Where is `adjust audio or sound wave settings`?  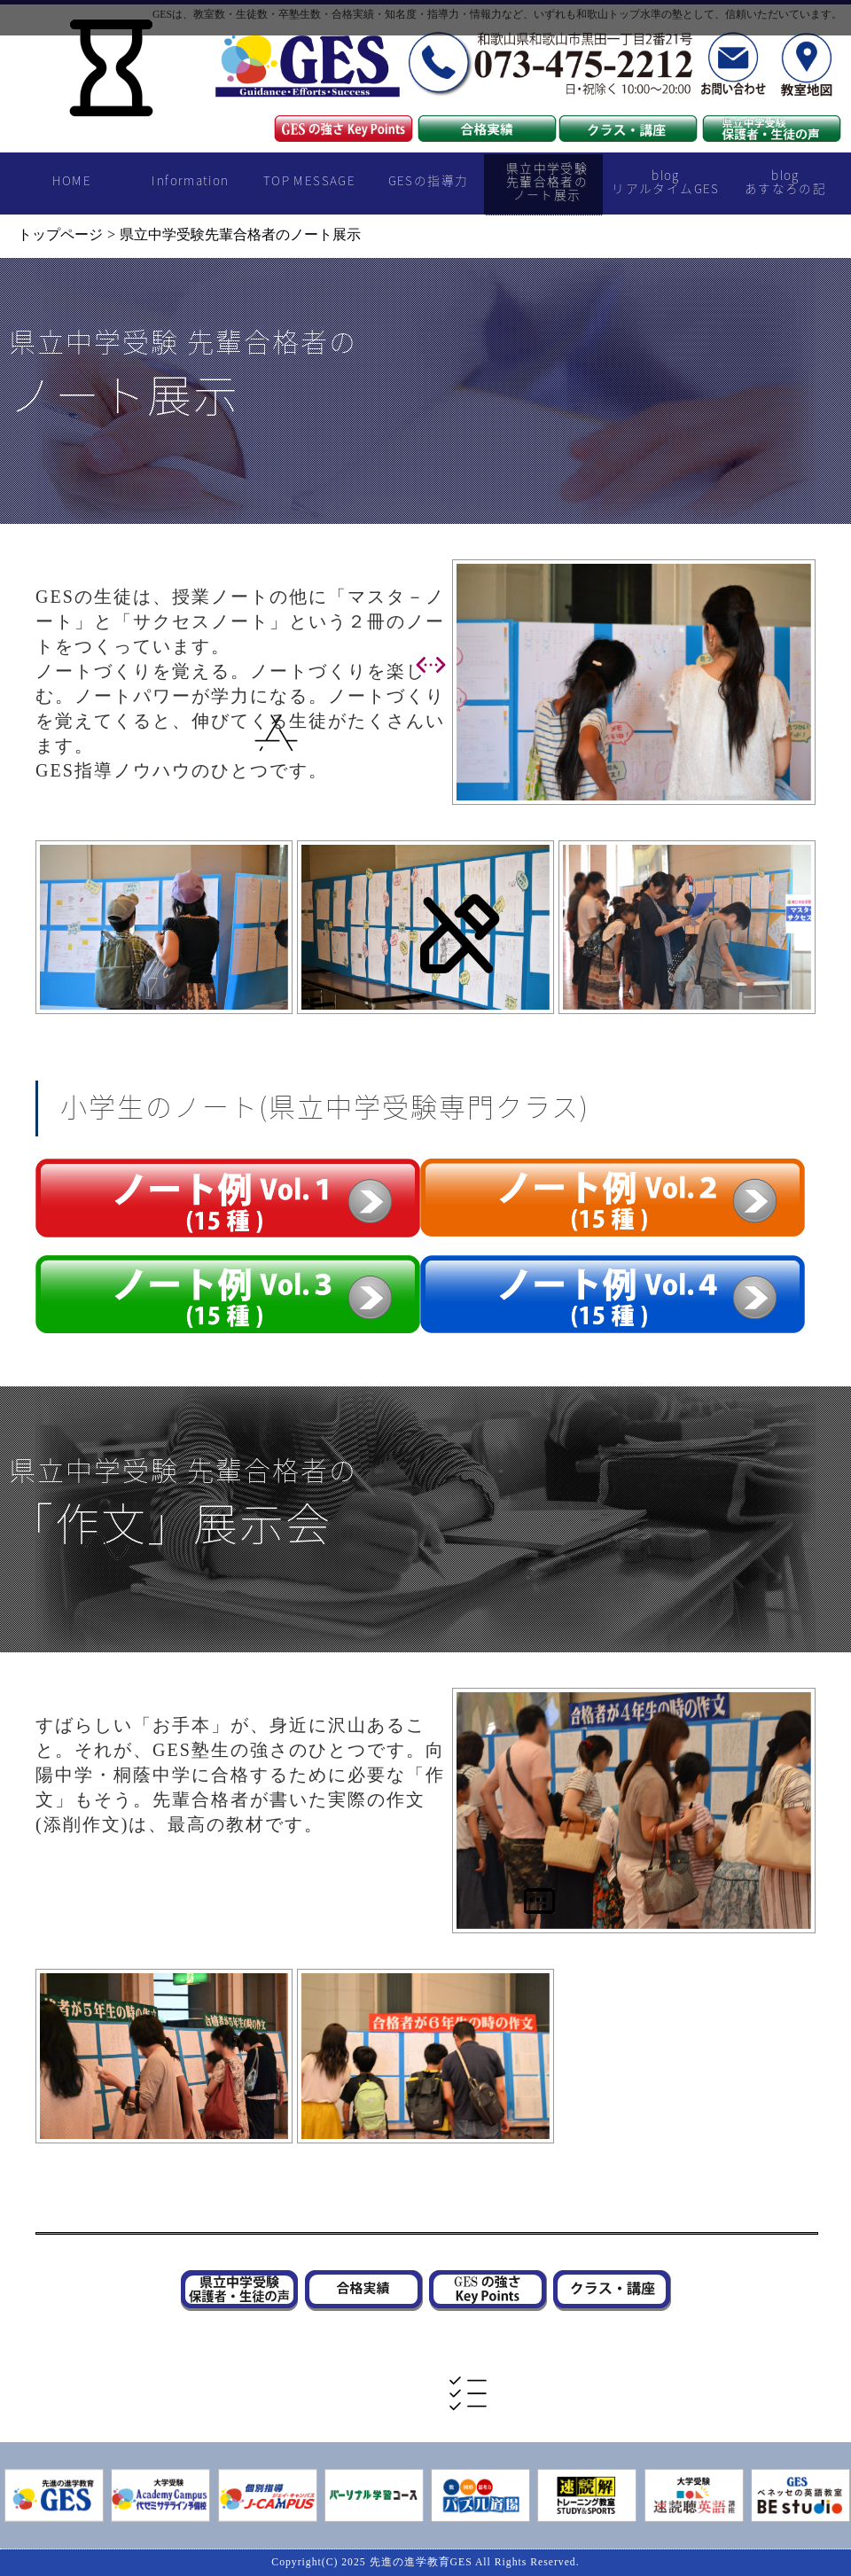 adjust audio or sound wave settings is located at coordinates (107, 1546).